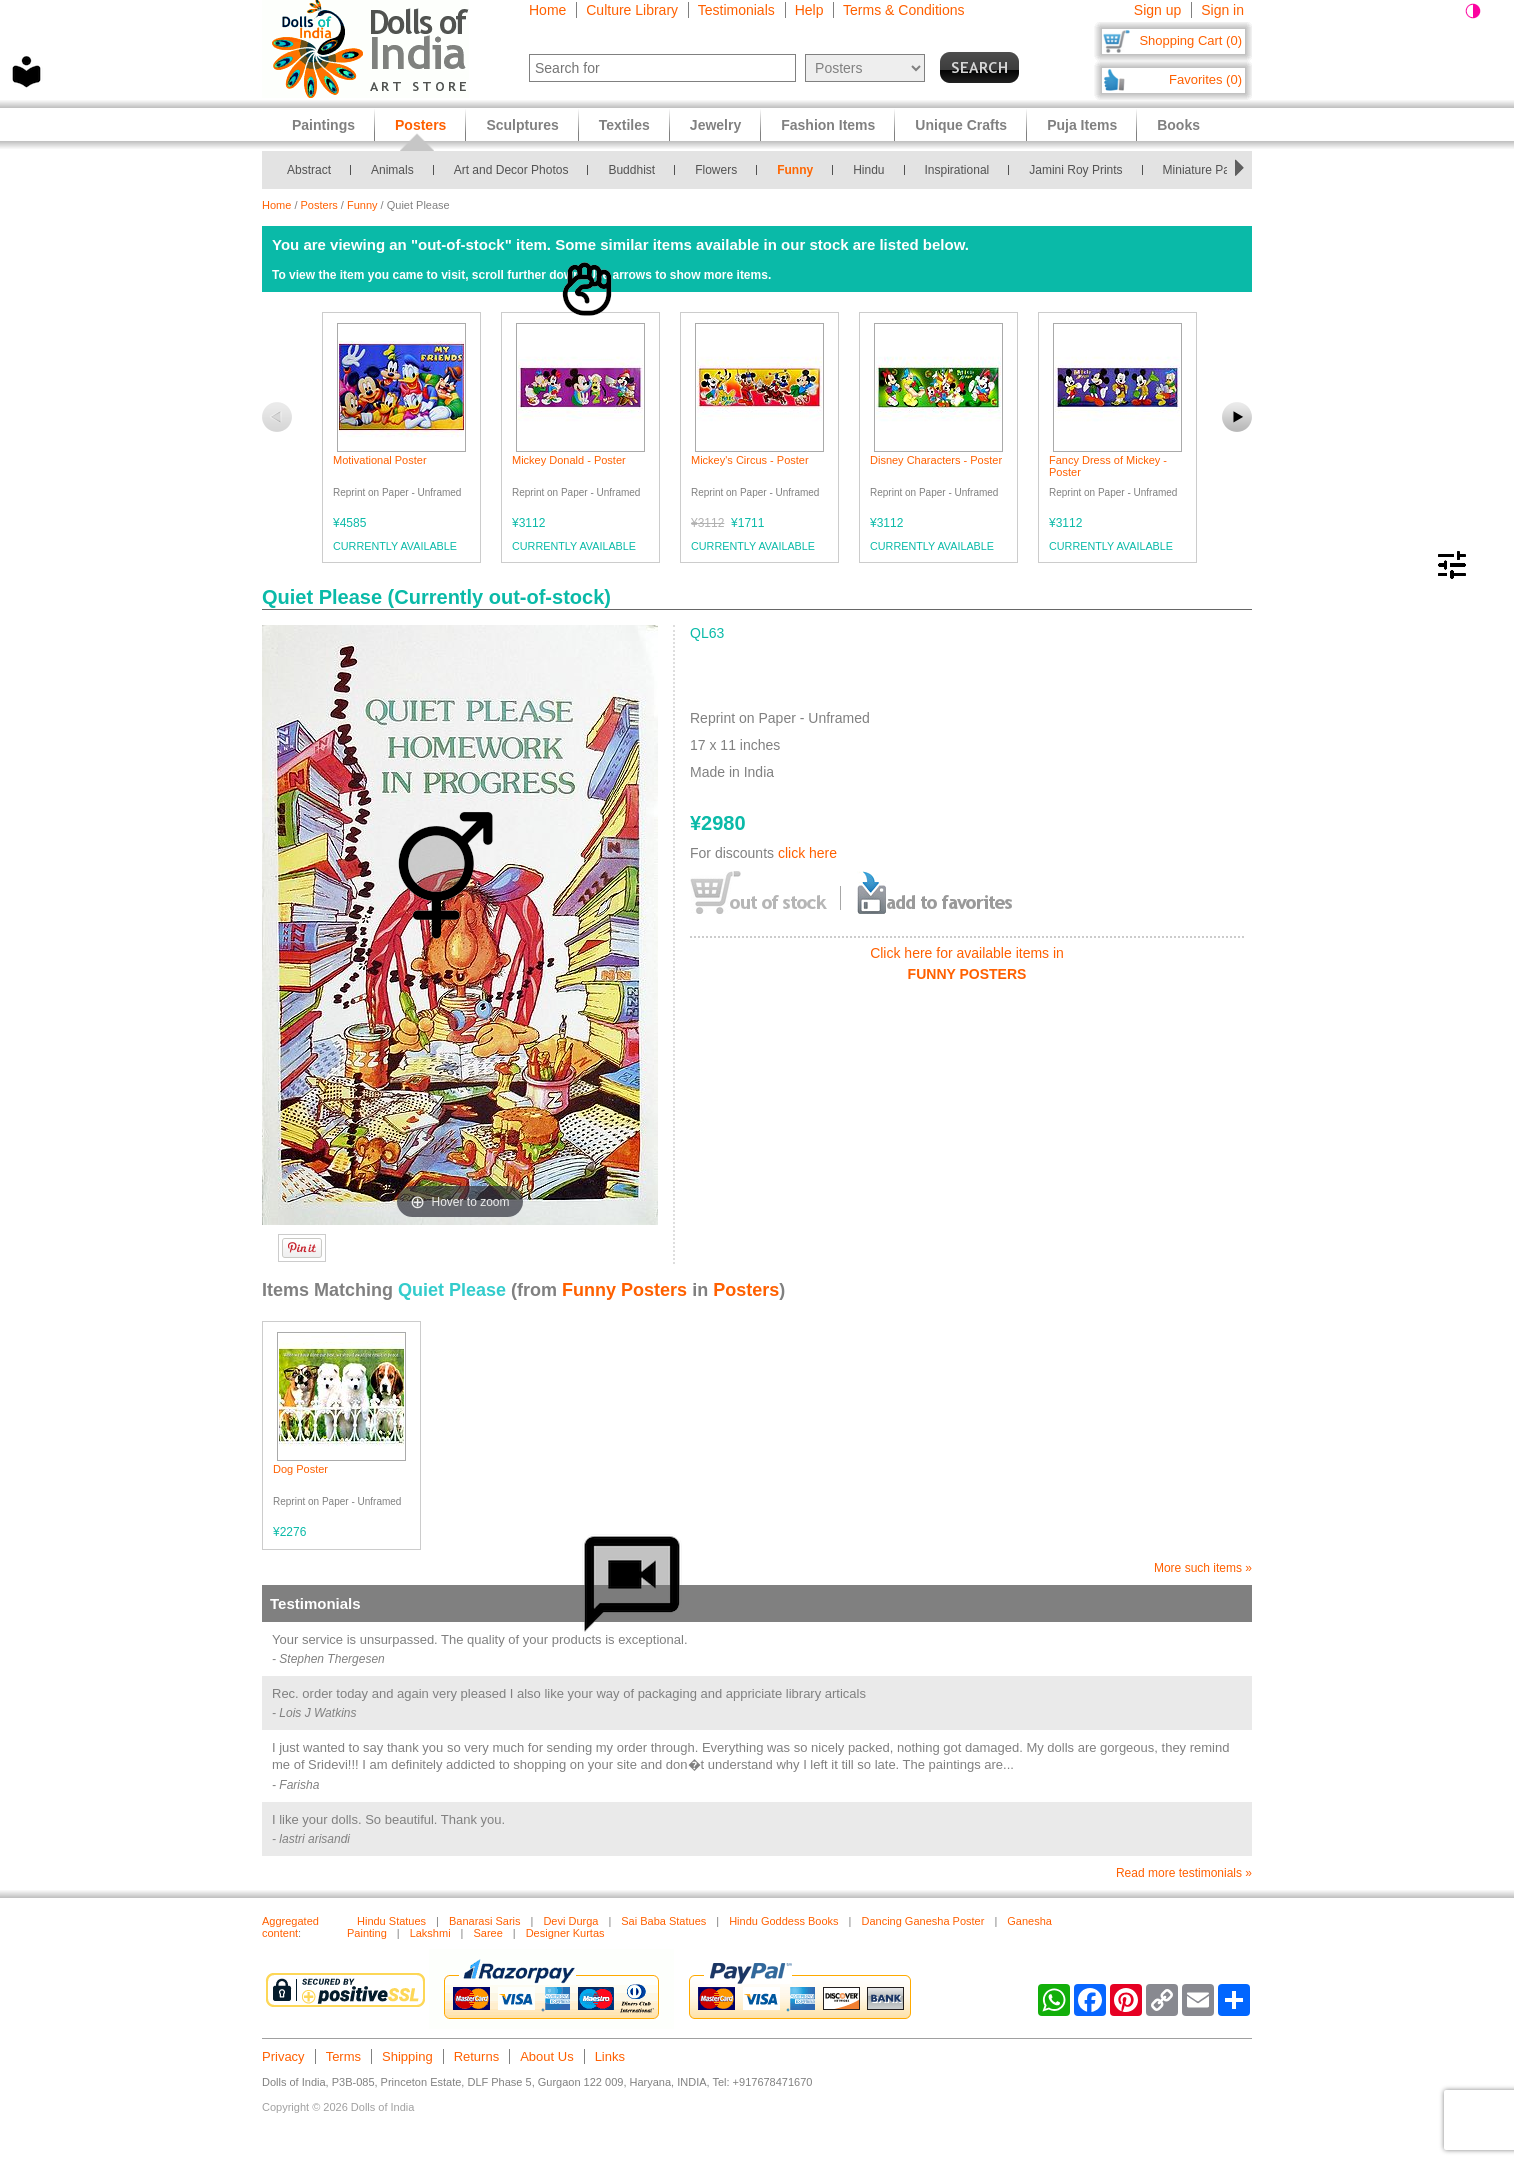 The height and width of the screenshot is (2164, 1514). Describe the element at coordinates (632, 1584) in the screenshot. I see `start a video chat conversation` at that location.